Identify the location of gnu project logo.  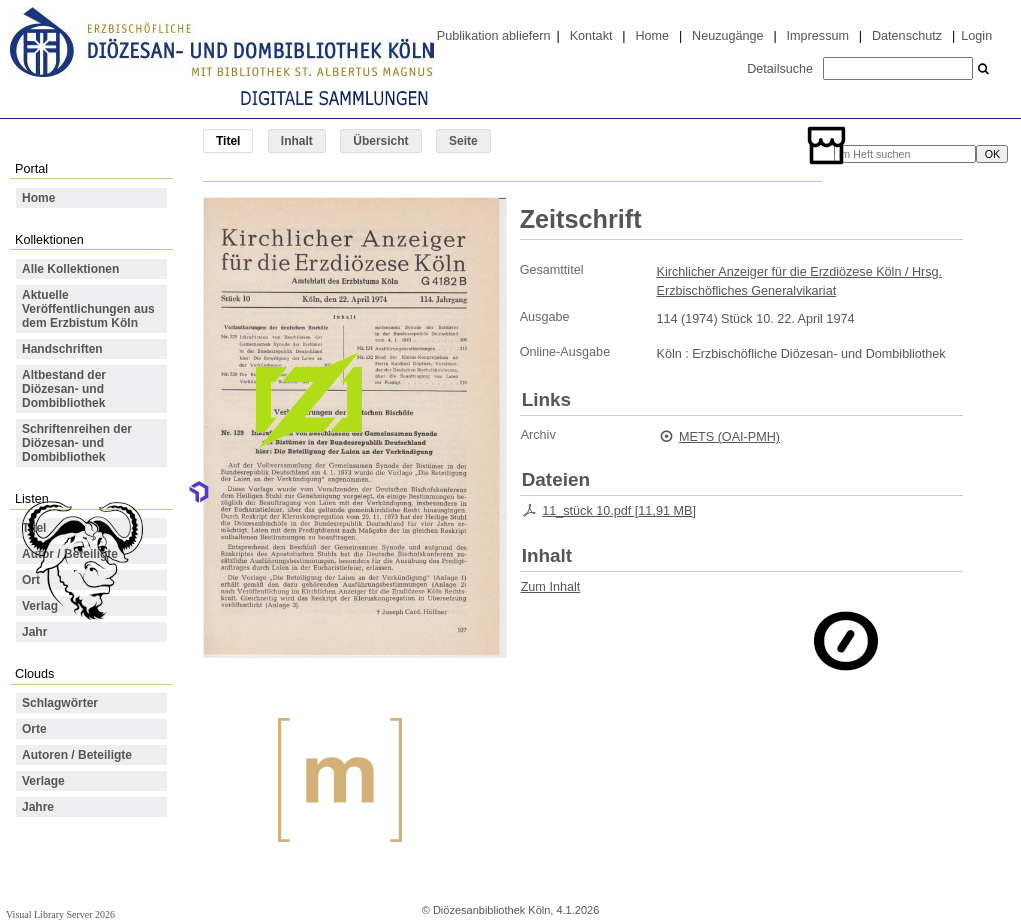
(82, 560).